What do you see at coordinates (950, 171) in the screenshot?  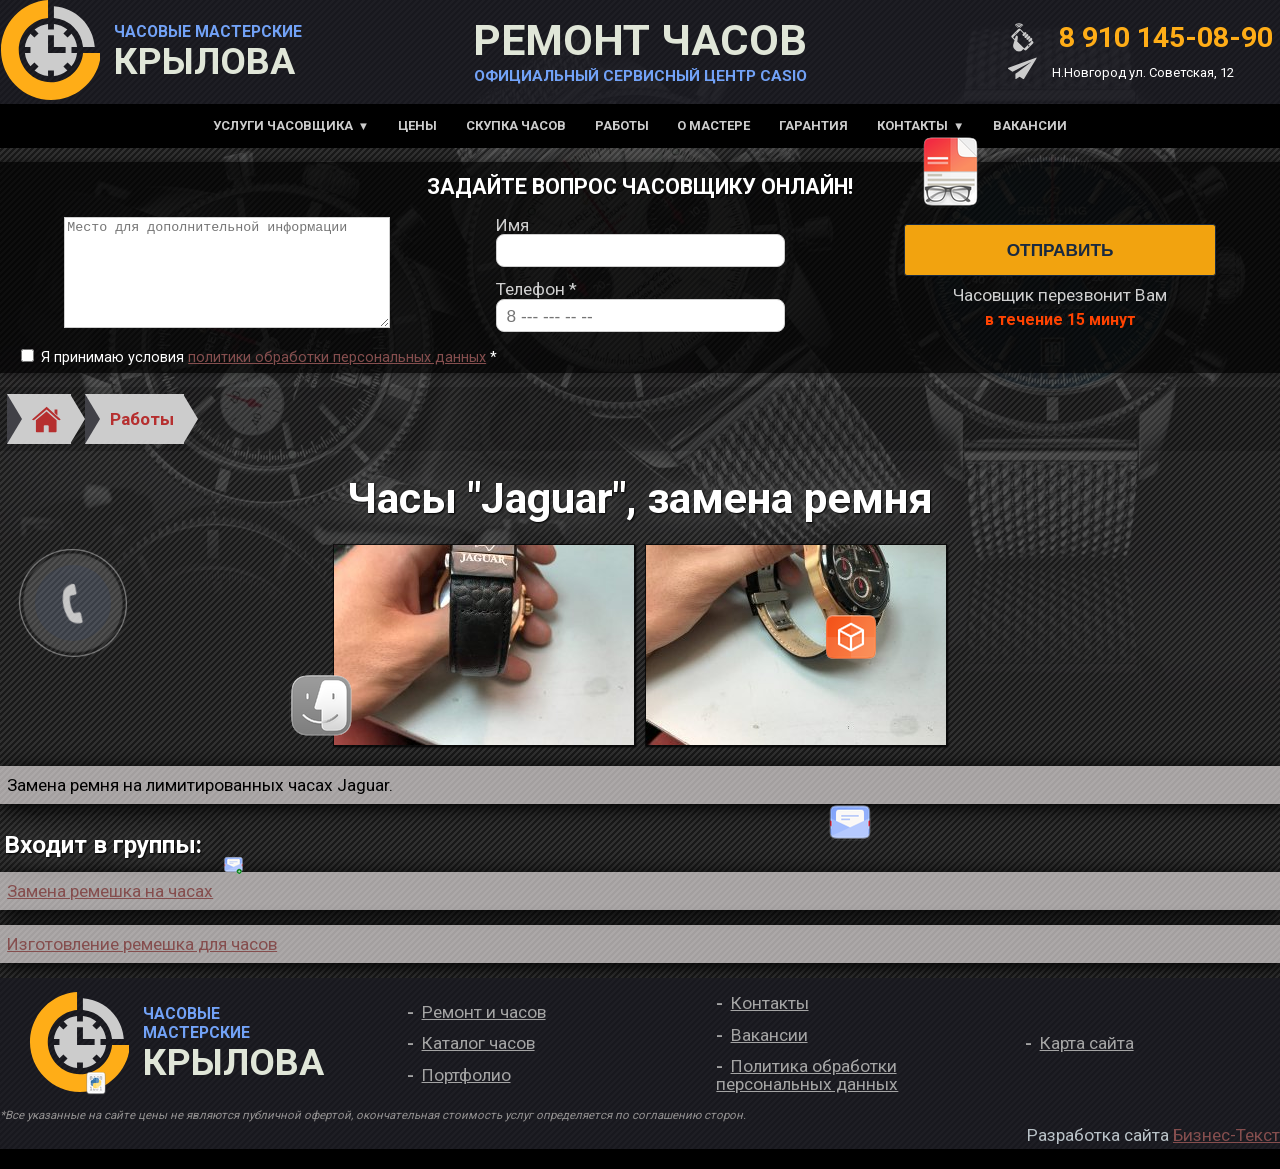 I see `open the papers document reader app` at bounding box center [950, 171].